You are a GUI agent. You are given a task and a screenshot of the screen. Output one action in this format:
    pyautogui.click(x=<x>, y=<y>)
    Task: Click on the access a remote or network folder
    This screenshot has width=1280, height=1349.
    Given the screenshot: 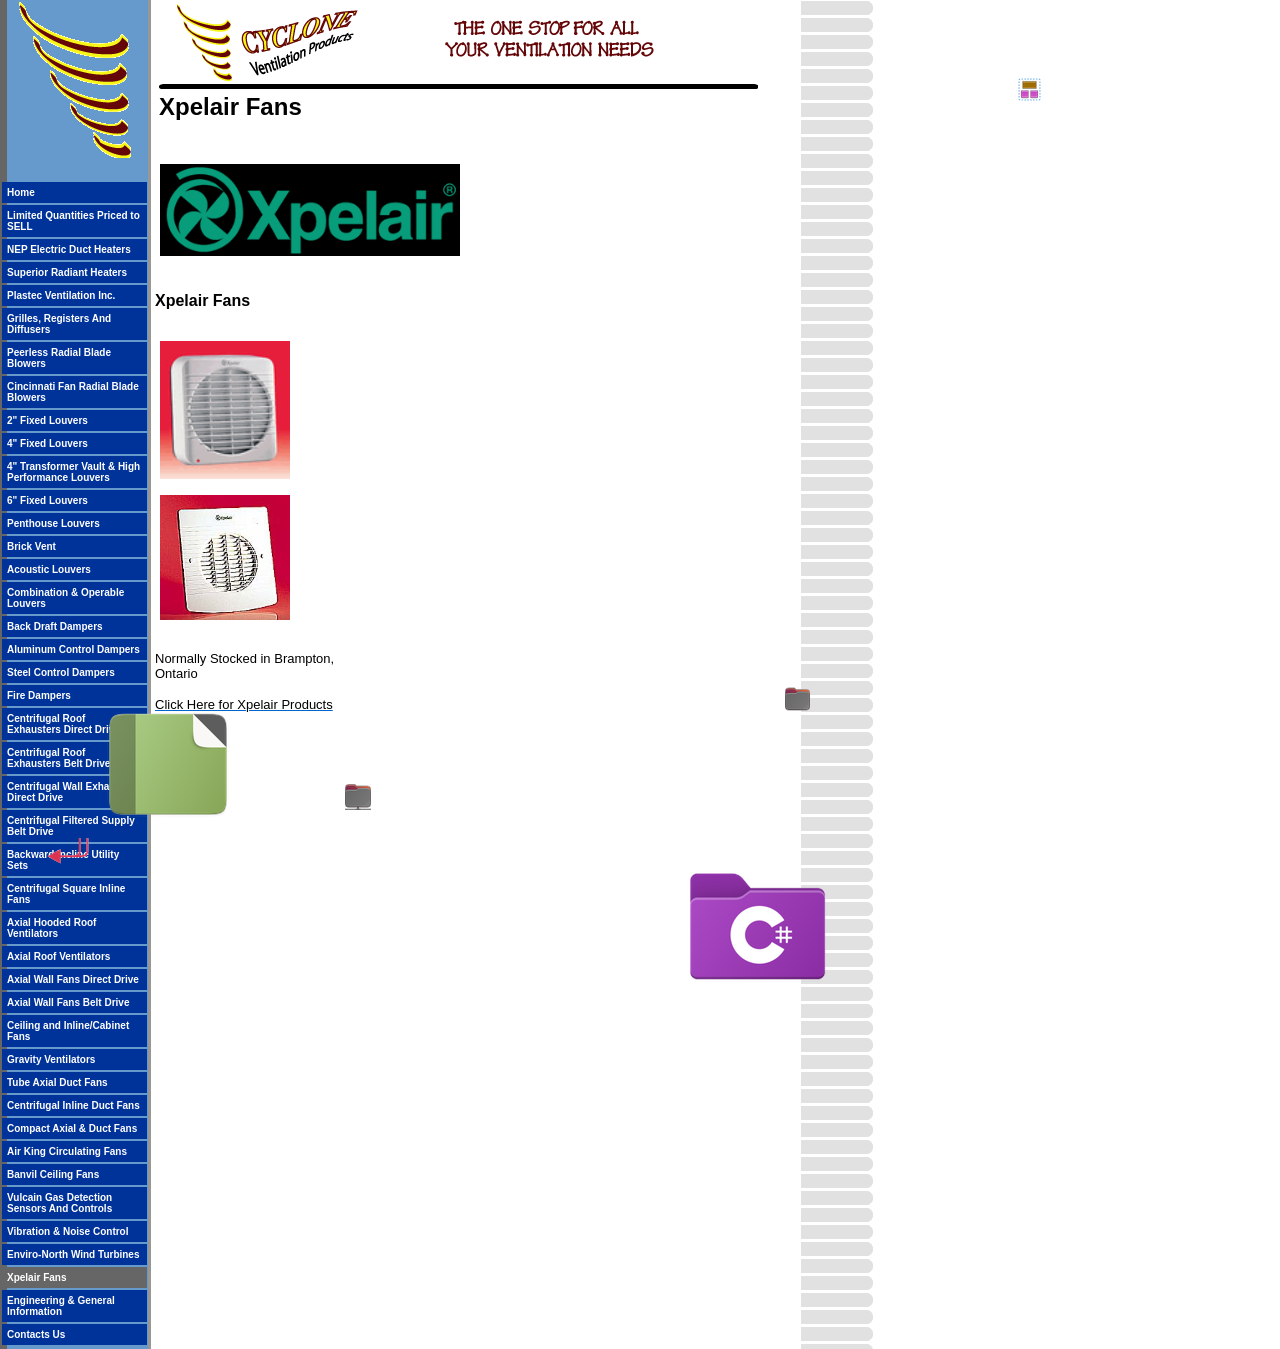 What is the action you would take?
    pyautogui.click(x=358, y=797)
    